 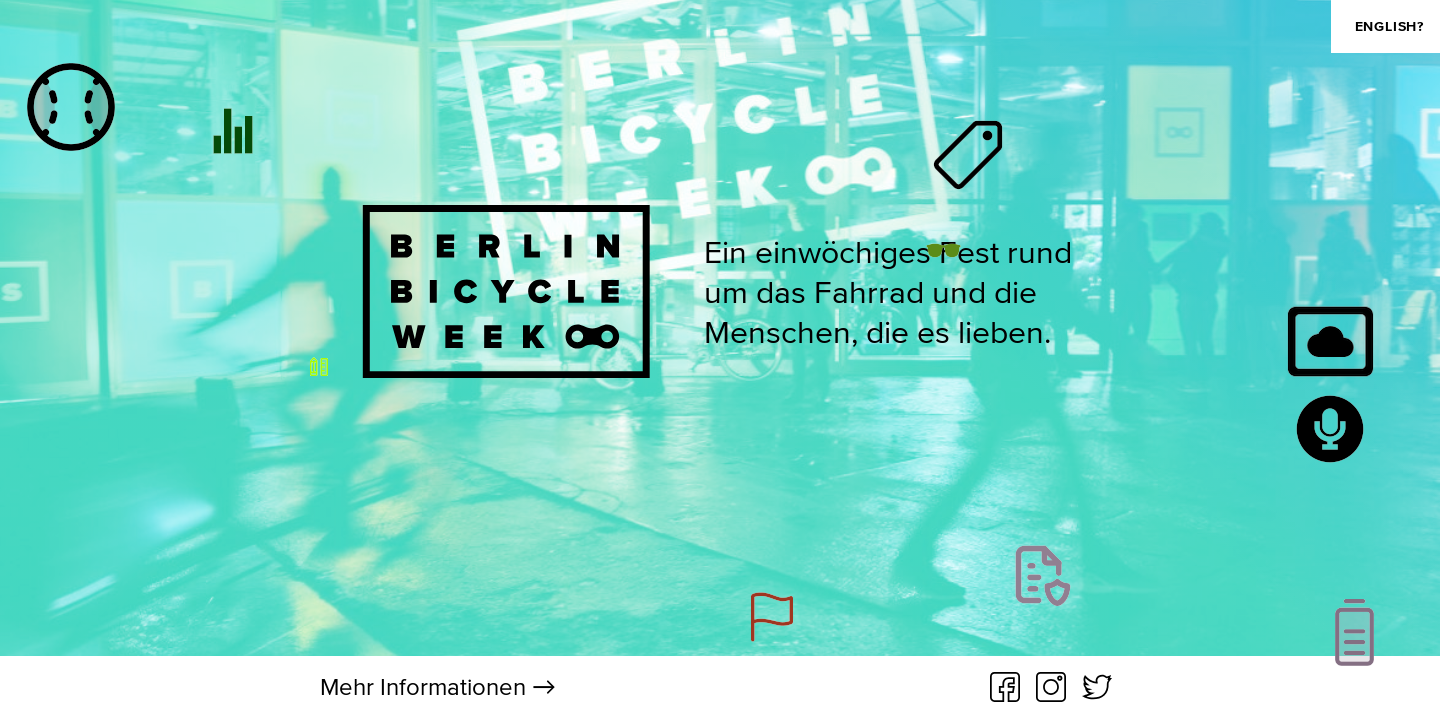 I want to click on view baseball scores or stats, so click(x=71, y=107).